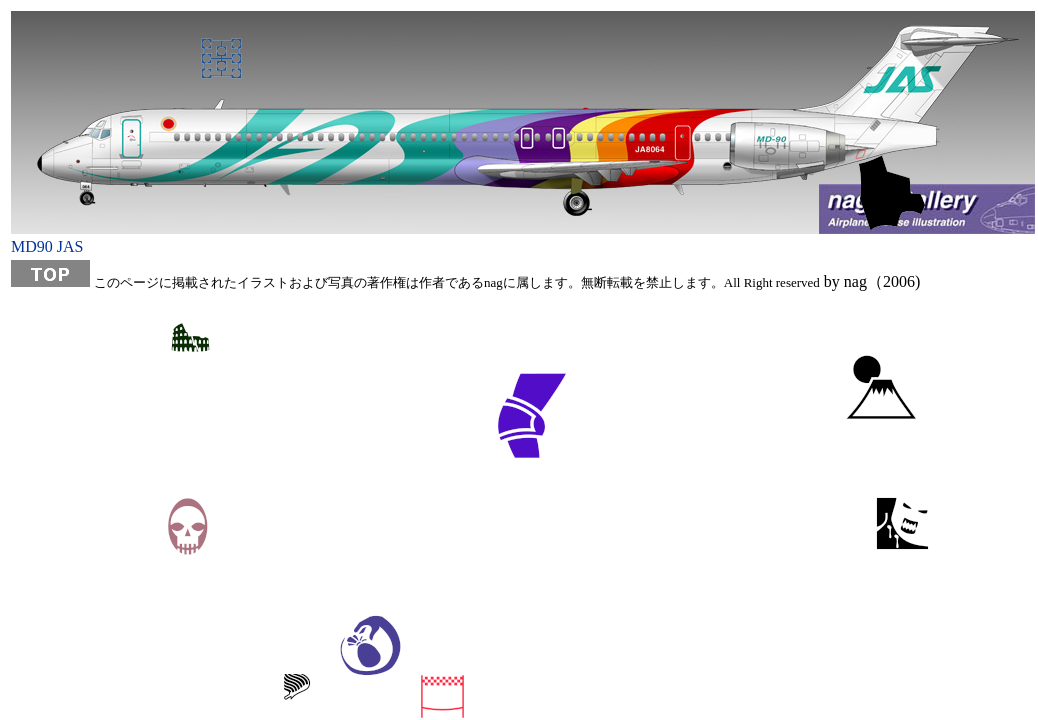  What do you see at coordinates (442, 696) in the screenshot?
I see `indicates race or level completion` at bounding box center [442, 696].